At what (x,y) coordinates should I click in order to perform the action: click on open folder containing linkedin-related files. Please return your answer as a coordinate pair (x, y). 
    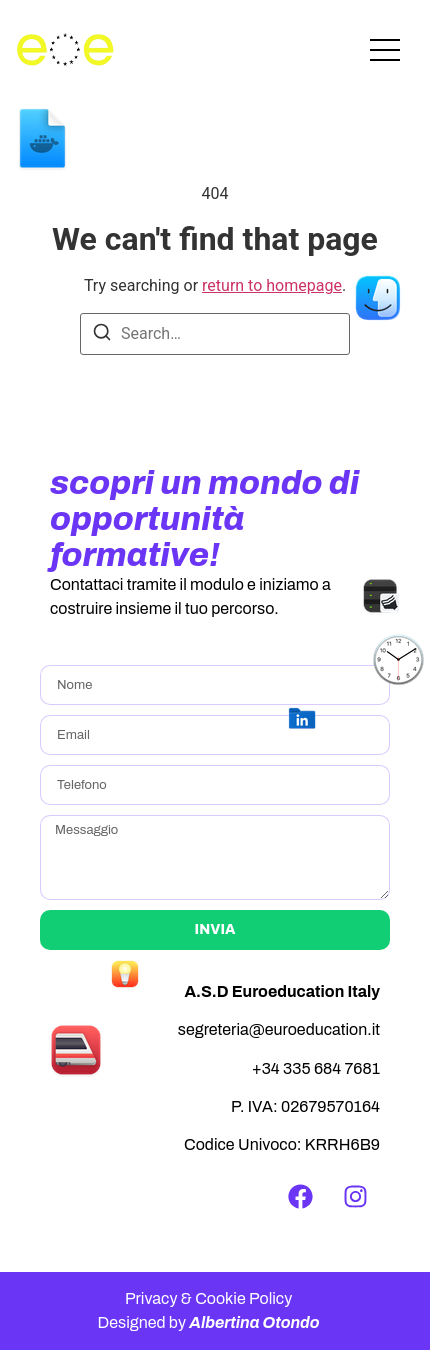
    Looking at the image, I should click on (302, 719).